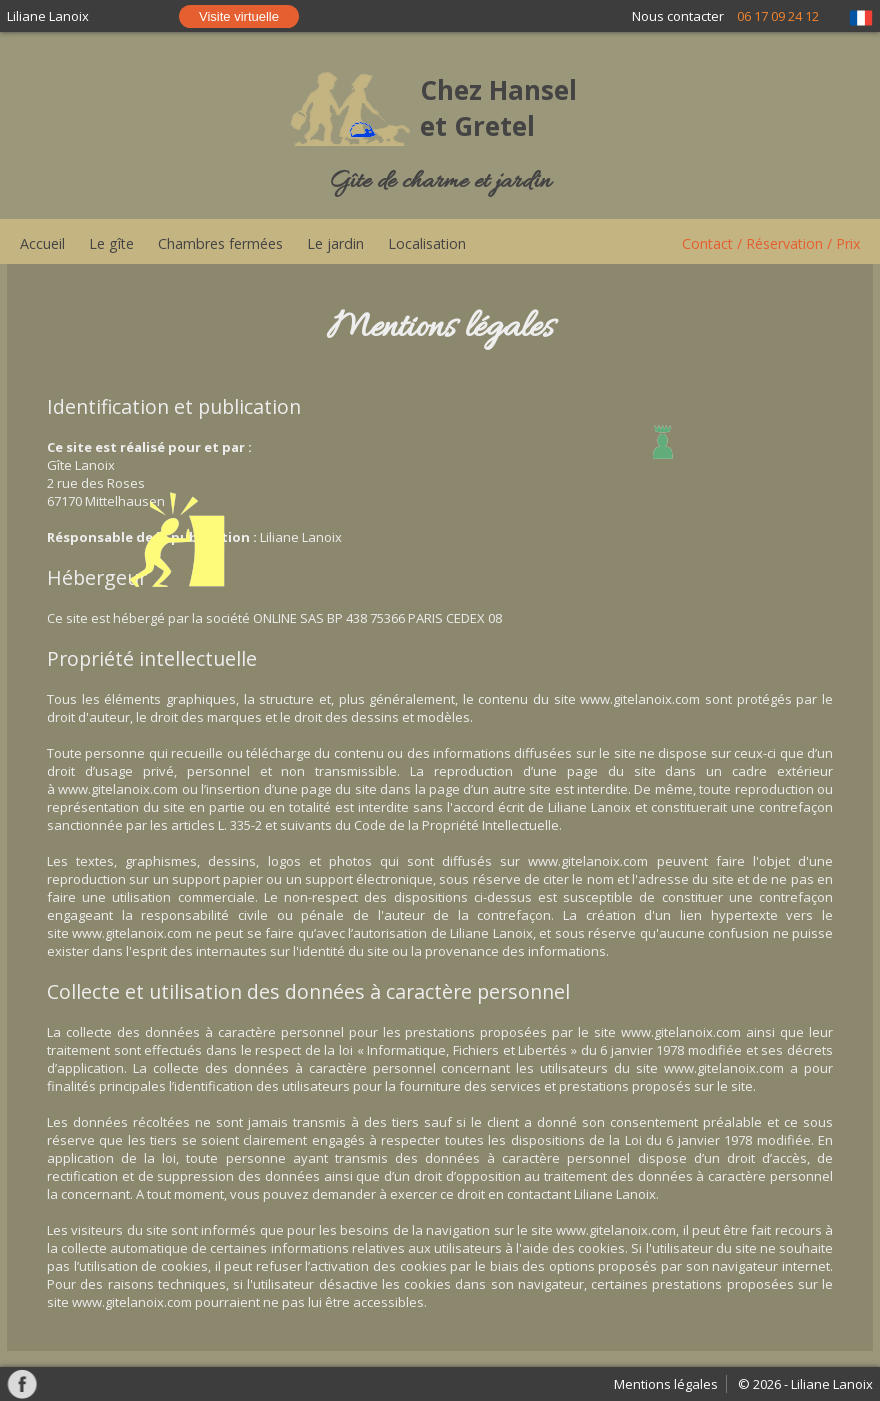 The width and height of the screenshot is (880, 1401). What do you see at coordinates (362, 129) in the screenshot?
I see `decorative animal icon for games or profiles` at bounding box center [362, 129].